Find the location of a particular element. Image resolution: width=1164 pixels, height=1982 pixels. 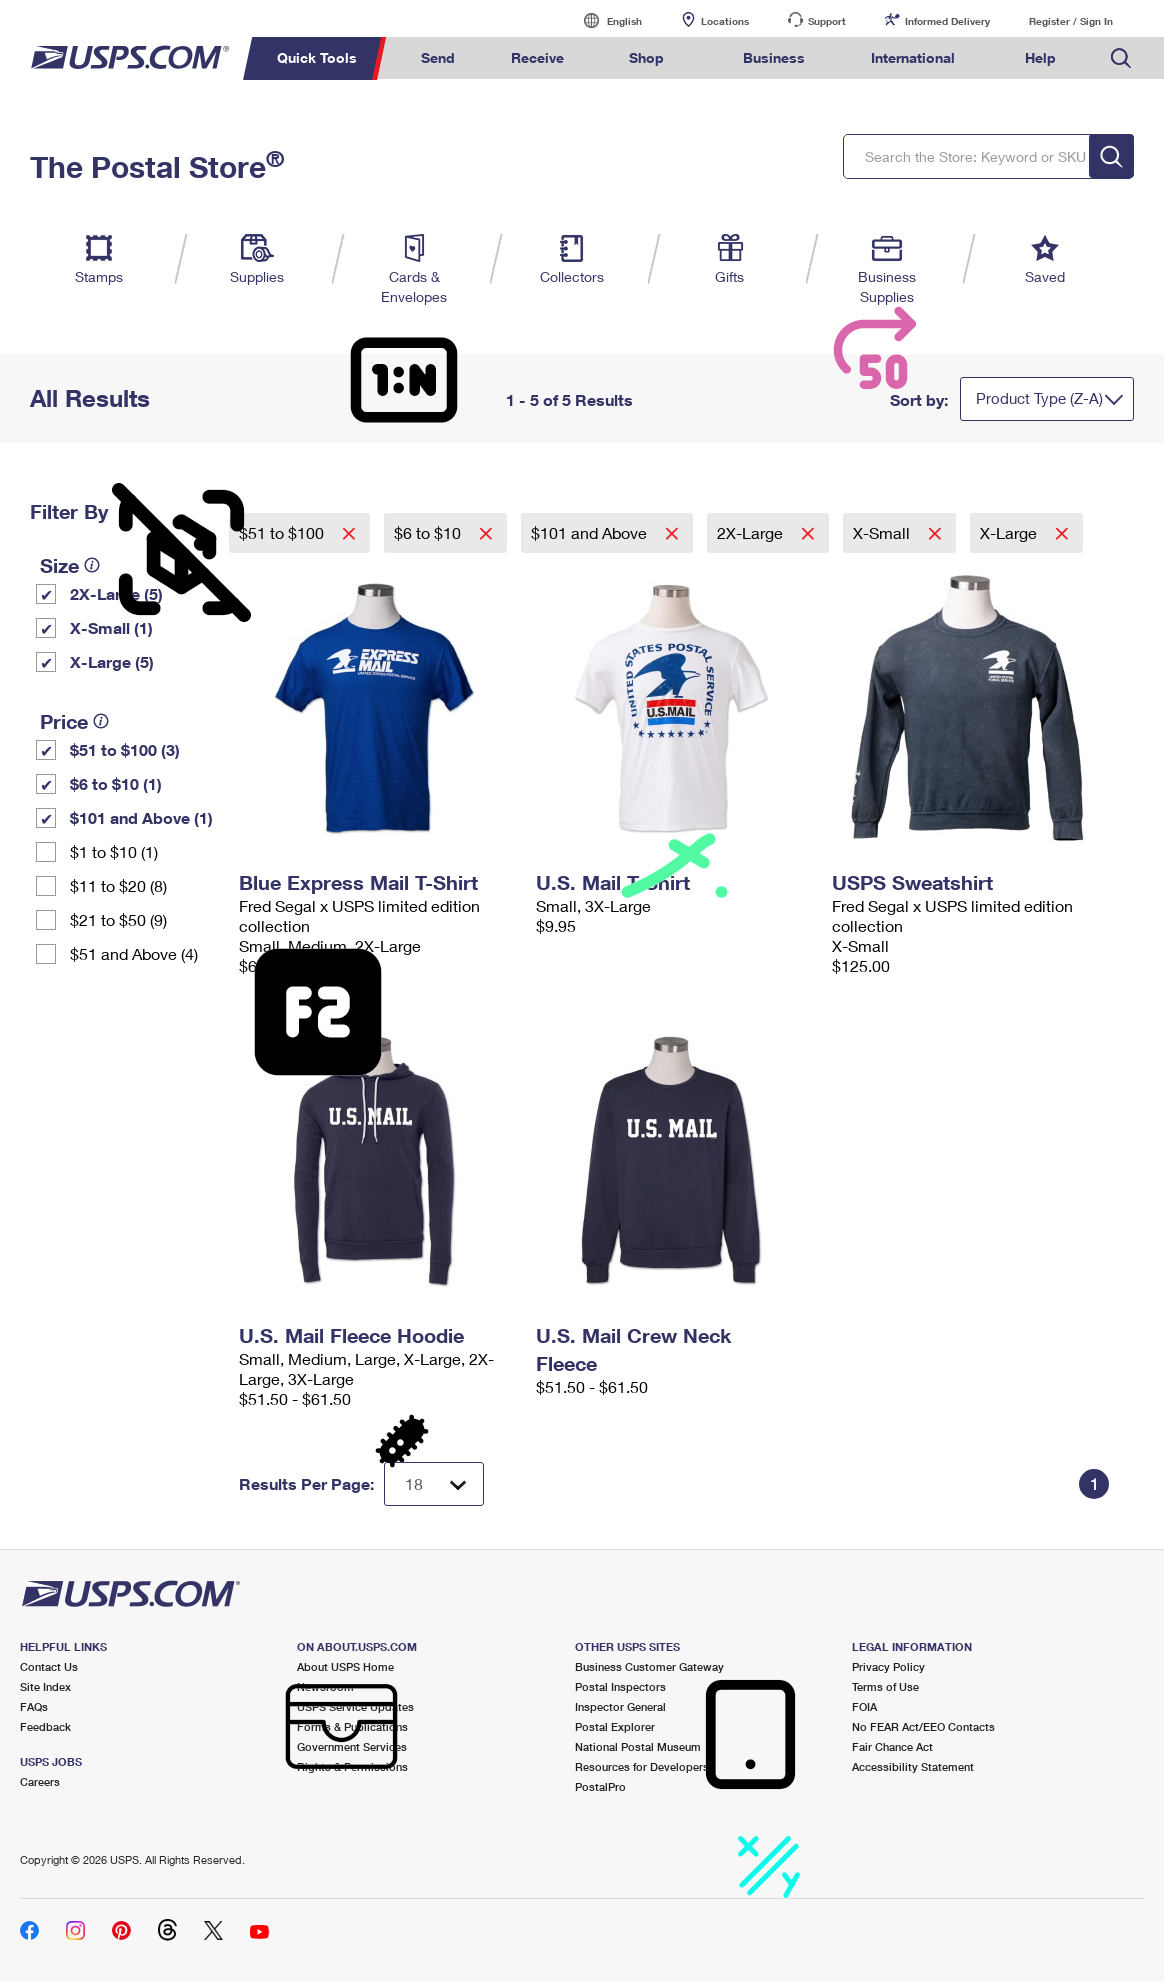

indicates a one-to-many database relationship is located at coordinates (404, 380).